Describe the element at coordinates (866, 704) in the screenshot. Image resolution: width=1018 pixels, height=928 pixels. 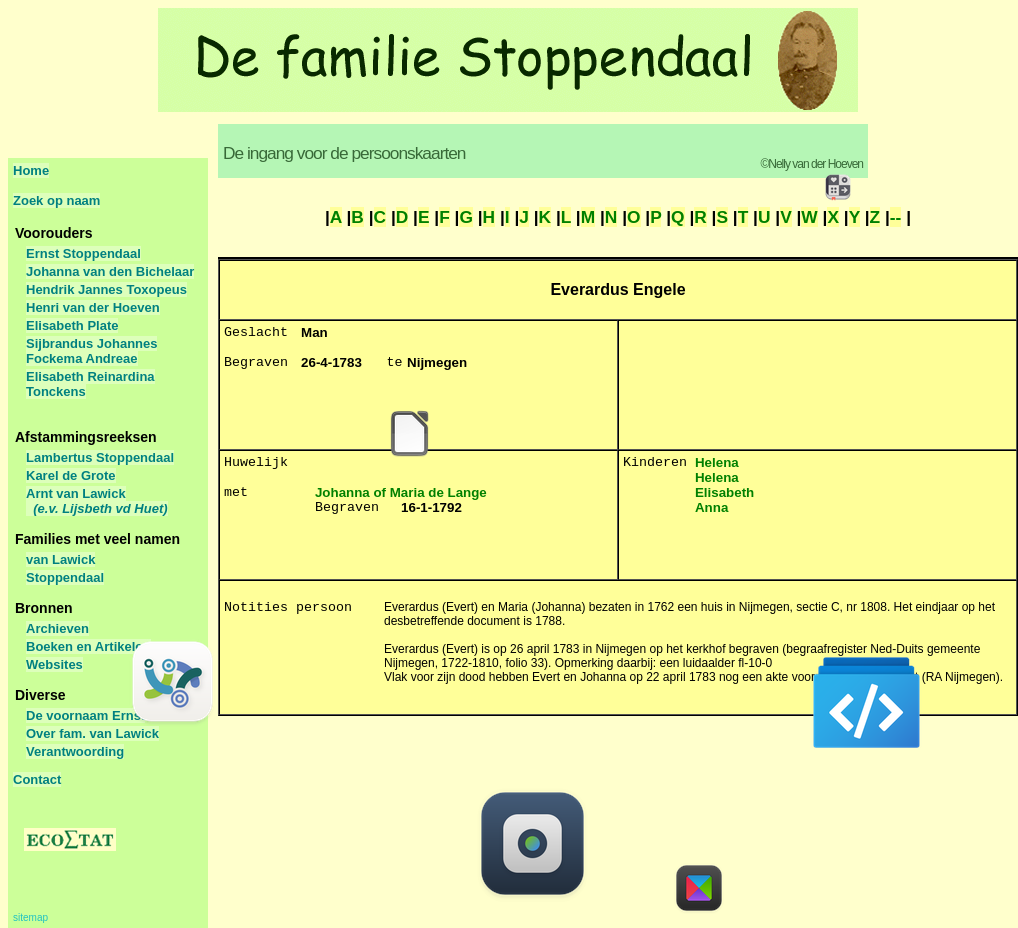
I see `open xaml application` at that location.